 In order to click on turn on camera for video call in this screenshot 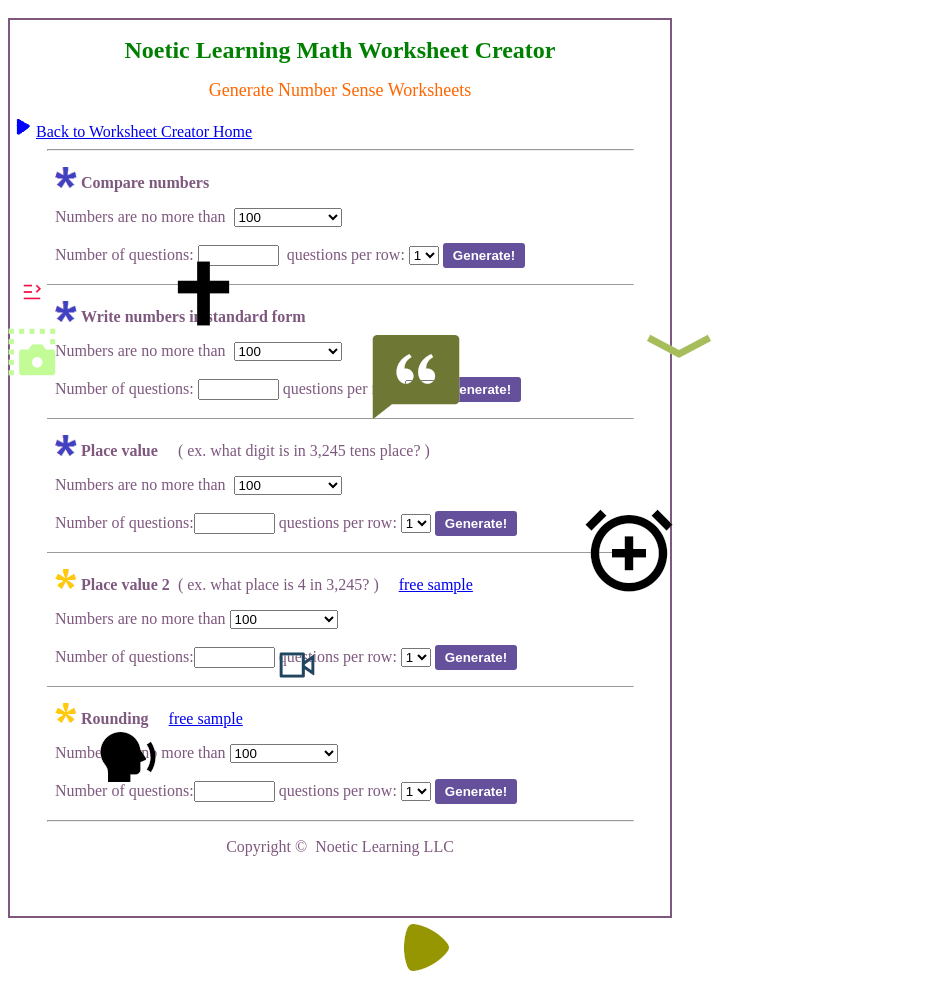, I will do `click(297, 665)`.